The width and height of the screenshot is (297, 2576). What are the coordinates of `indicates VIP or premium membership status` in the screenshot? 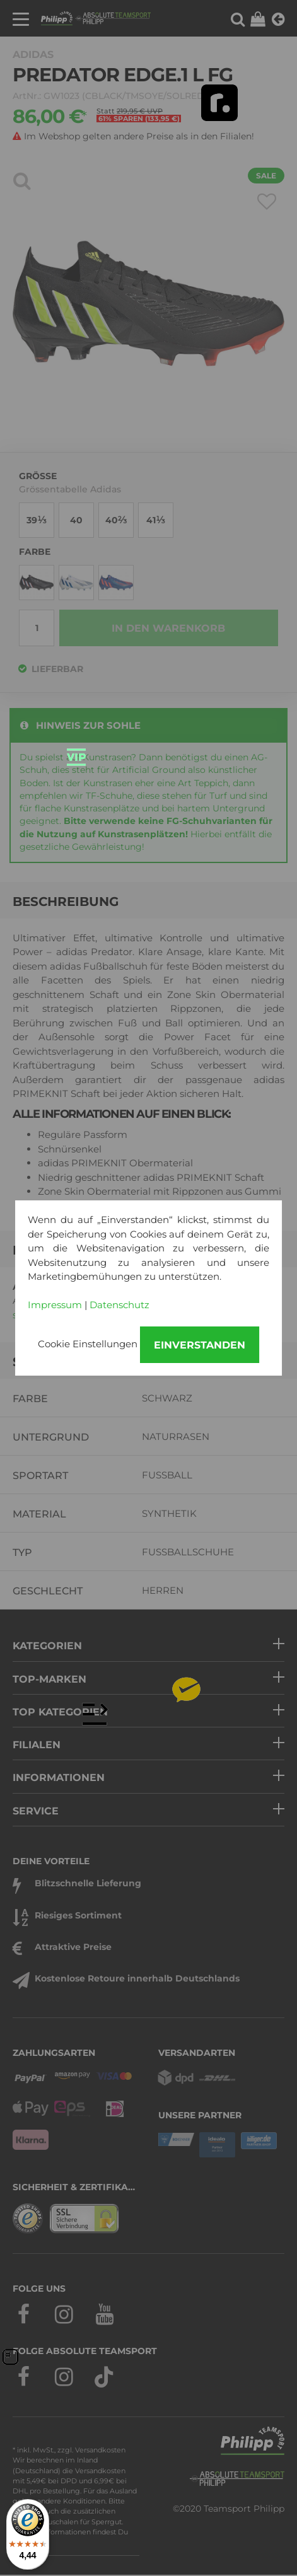 It's located at (76, 757).